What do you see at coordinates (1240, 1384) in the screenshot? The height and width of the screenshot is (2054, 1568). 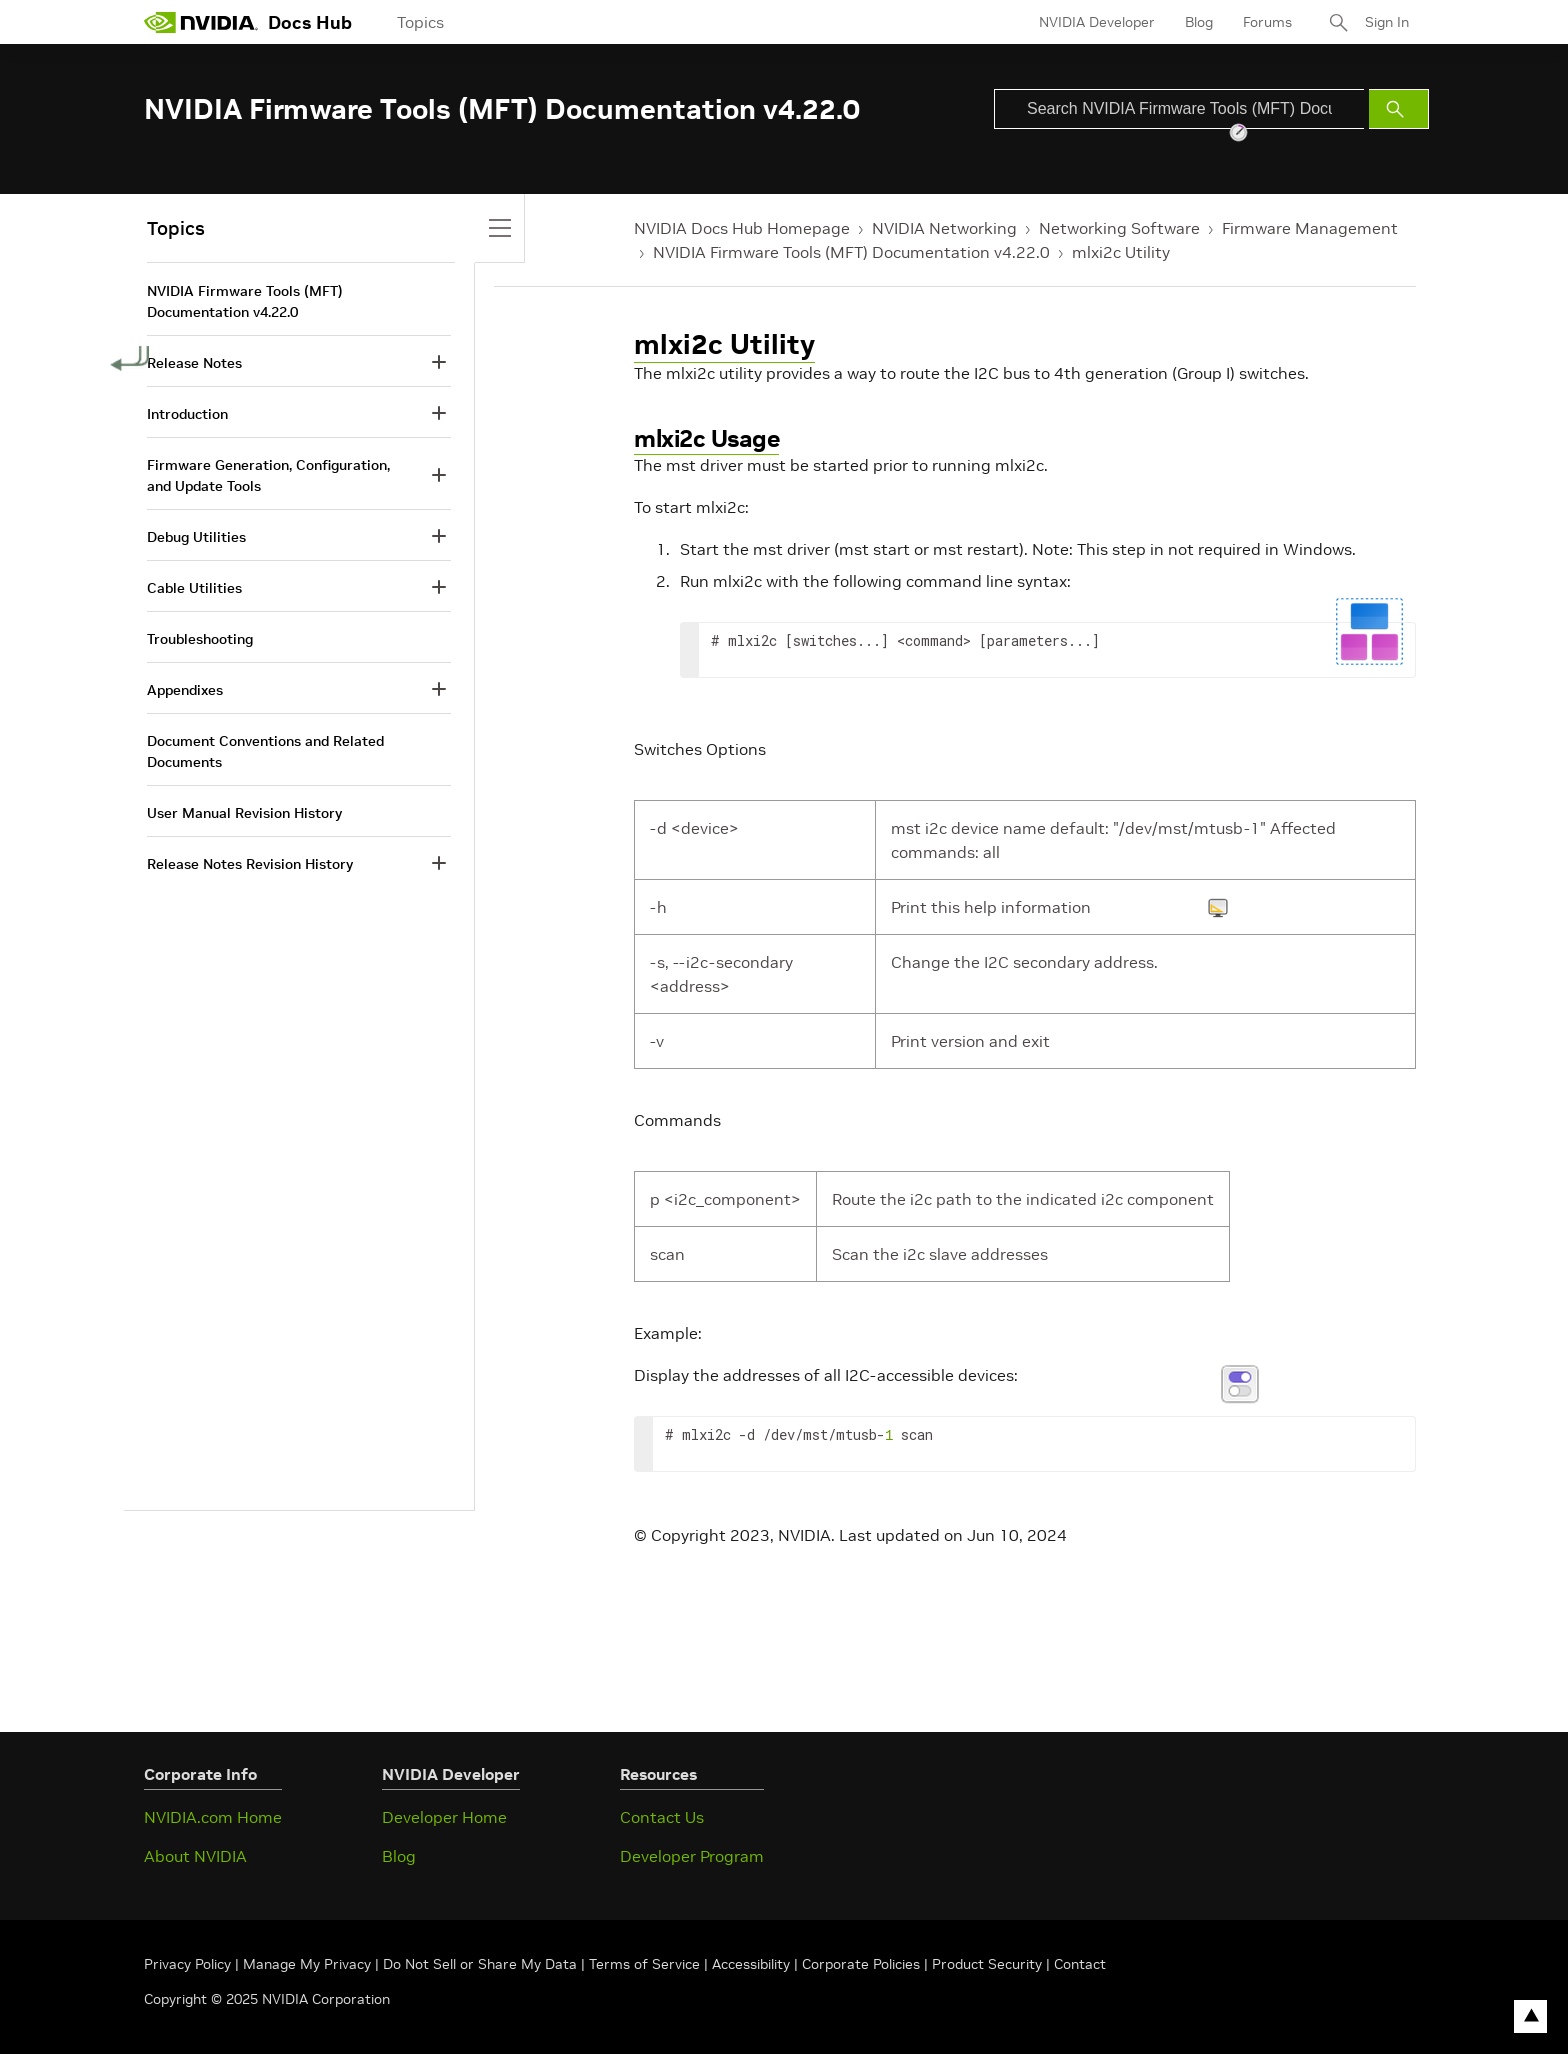 I see `open gnome tweaks settings` at bounding box center [1240, 1384].